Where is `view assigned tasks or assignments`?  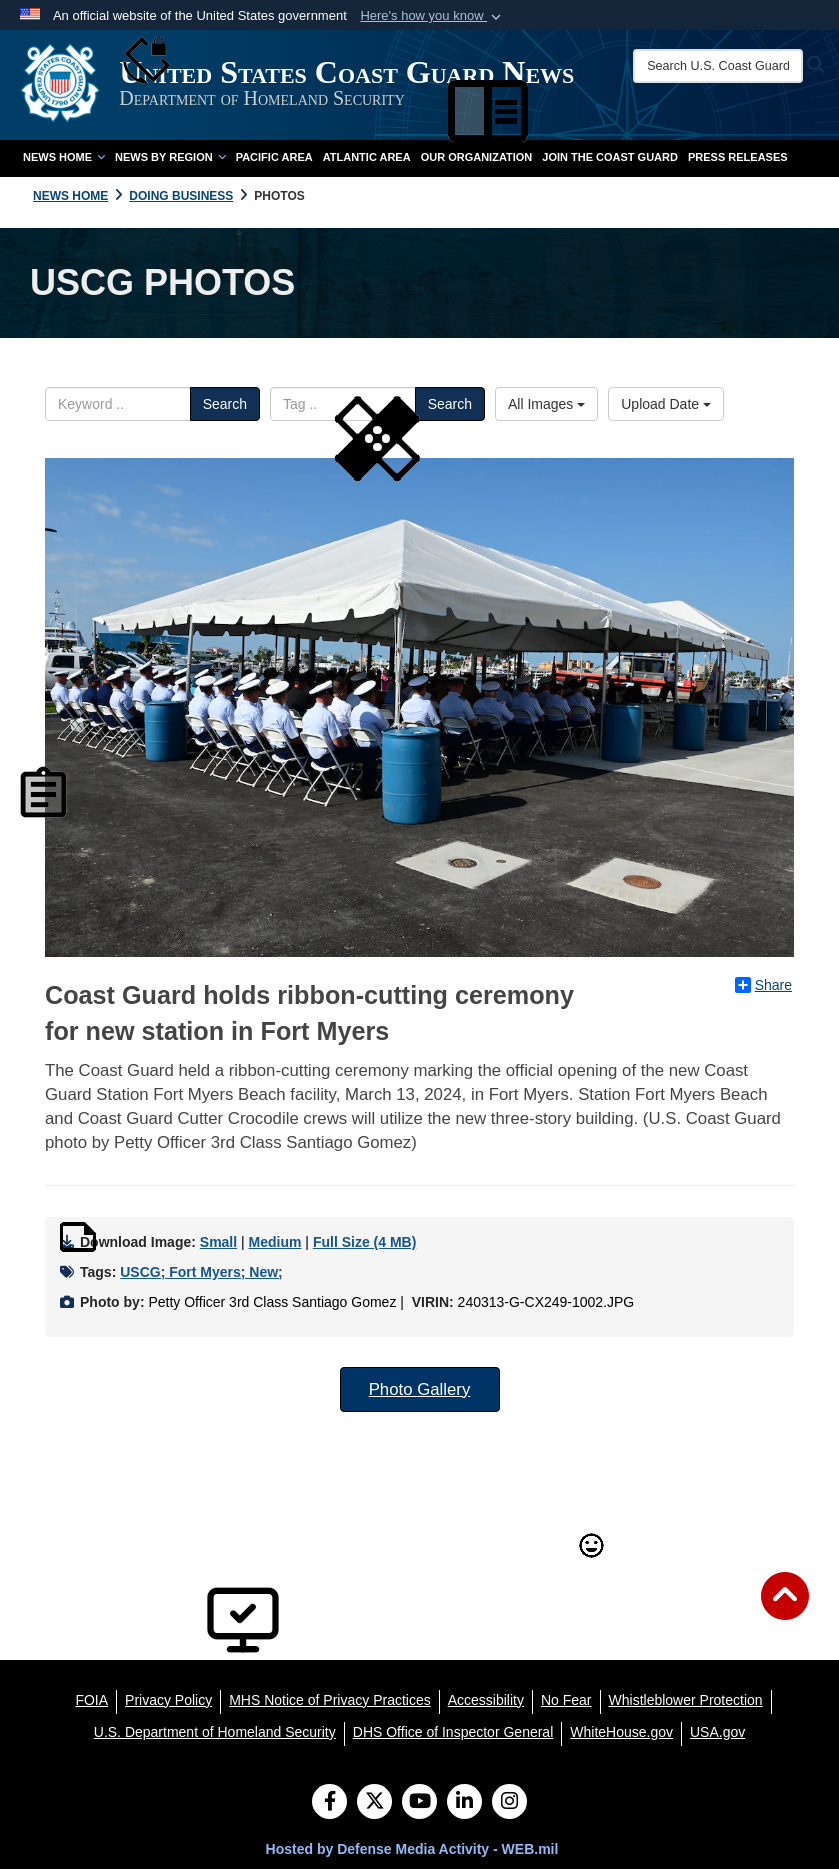 view assigned tasks or assignments is located at coordinates (43, 794).